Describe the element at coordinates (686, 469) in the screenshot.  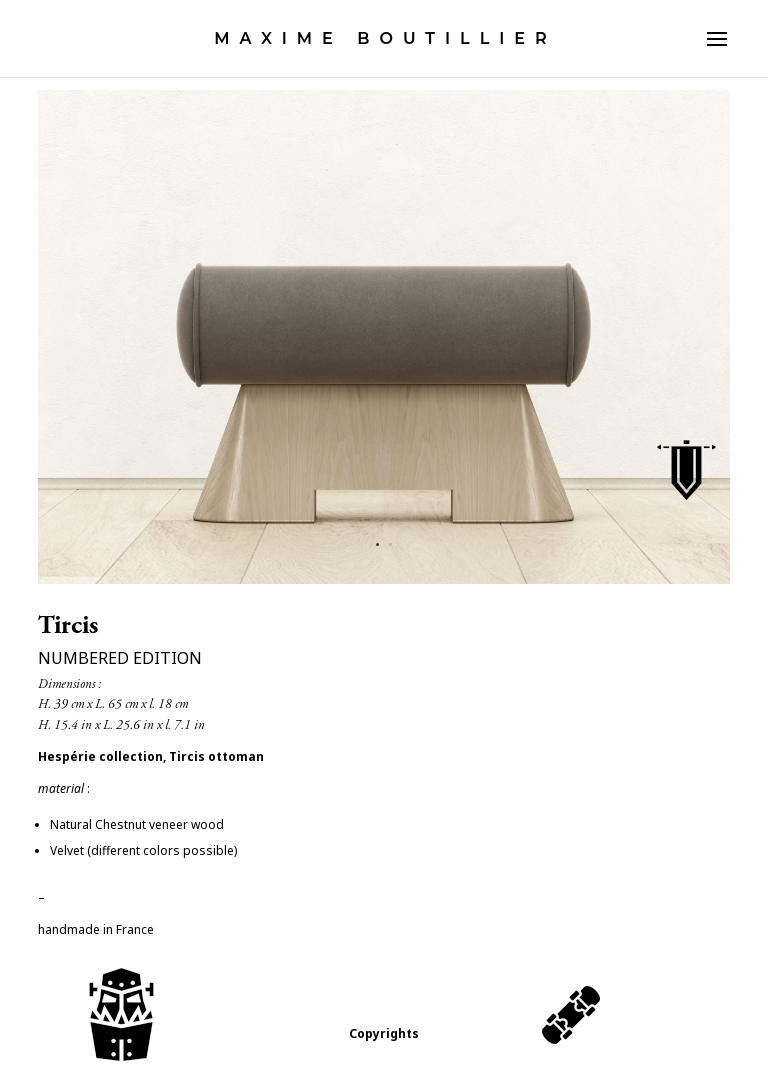
I see `adjust banner width or resize vertical flag element` at that location.